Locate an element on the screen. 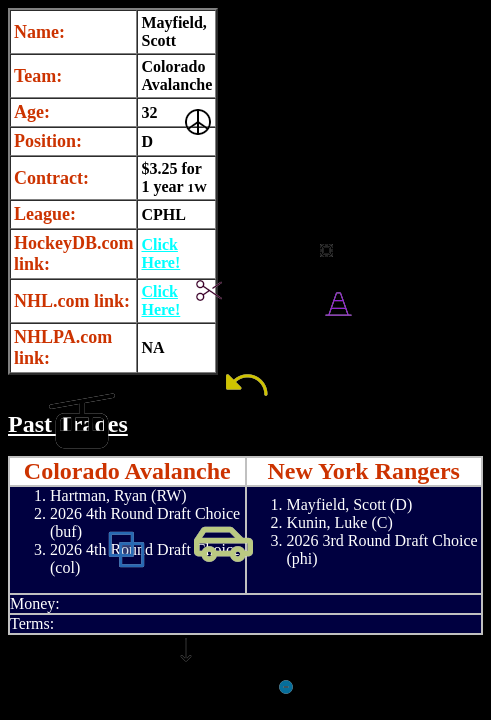  indicates a peaceful or non-violent mode/setting is located at coordinates (198, 122).